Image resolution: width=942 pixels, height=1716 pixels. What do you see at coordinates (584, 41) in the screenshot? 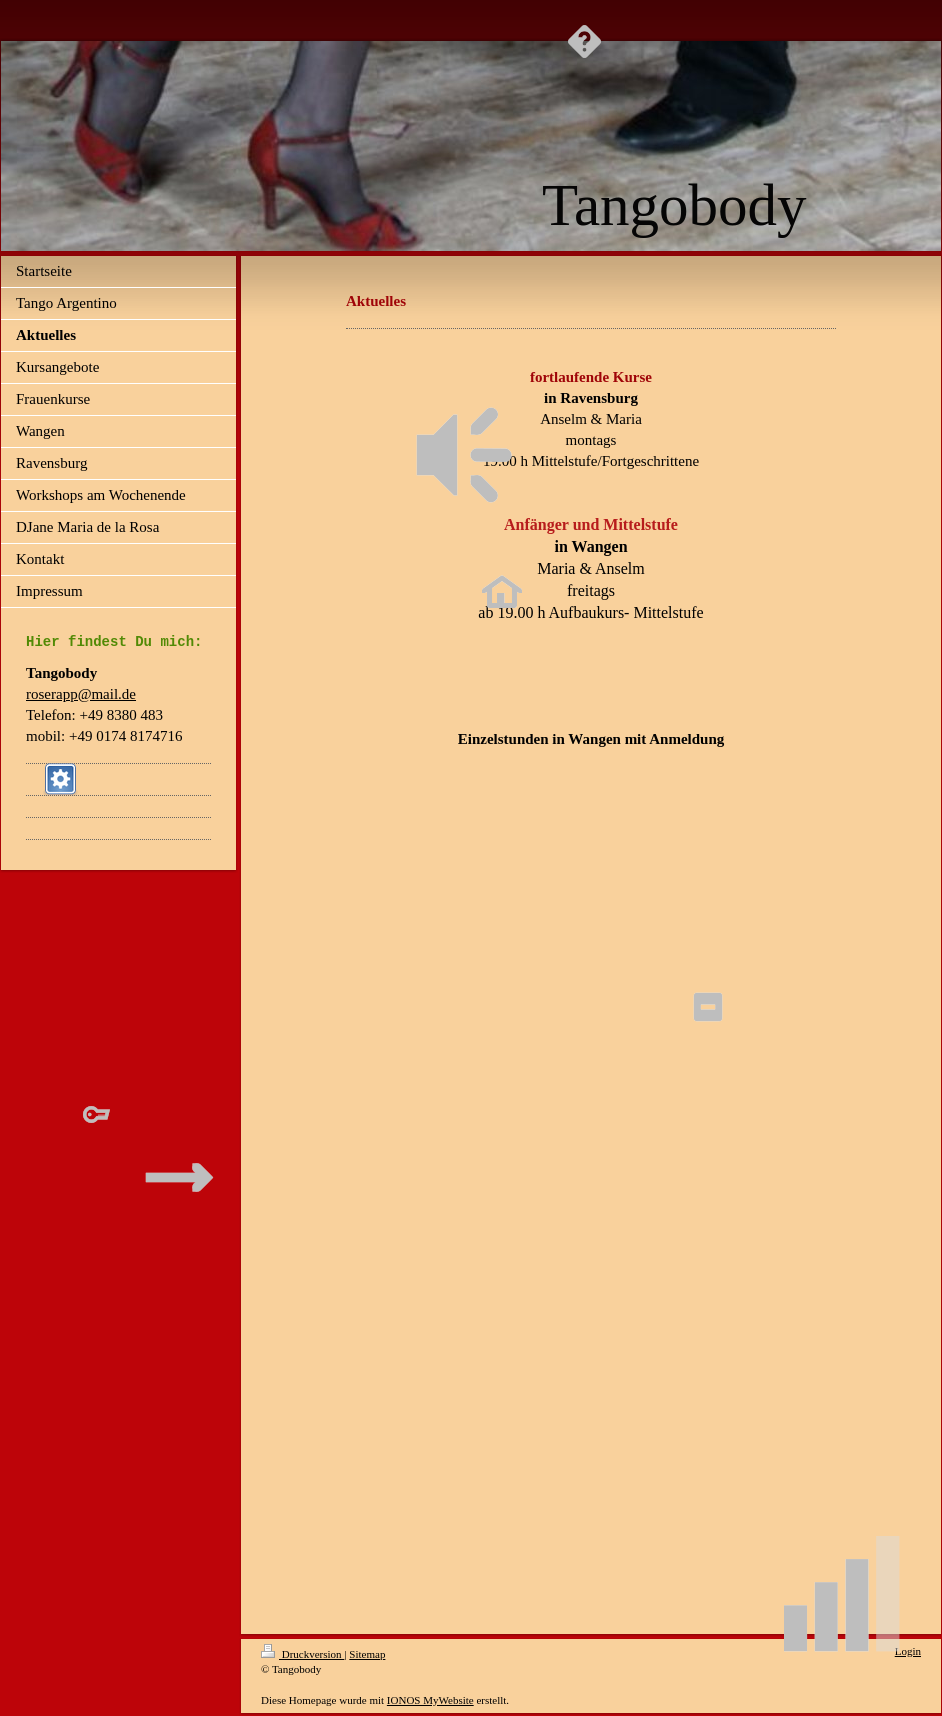
I see `indicates a help or information dialog` at bounding box center [584, 41].